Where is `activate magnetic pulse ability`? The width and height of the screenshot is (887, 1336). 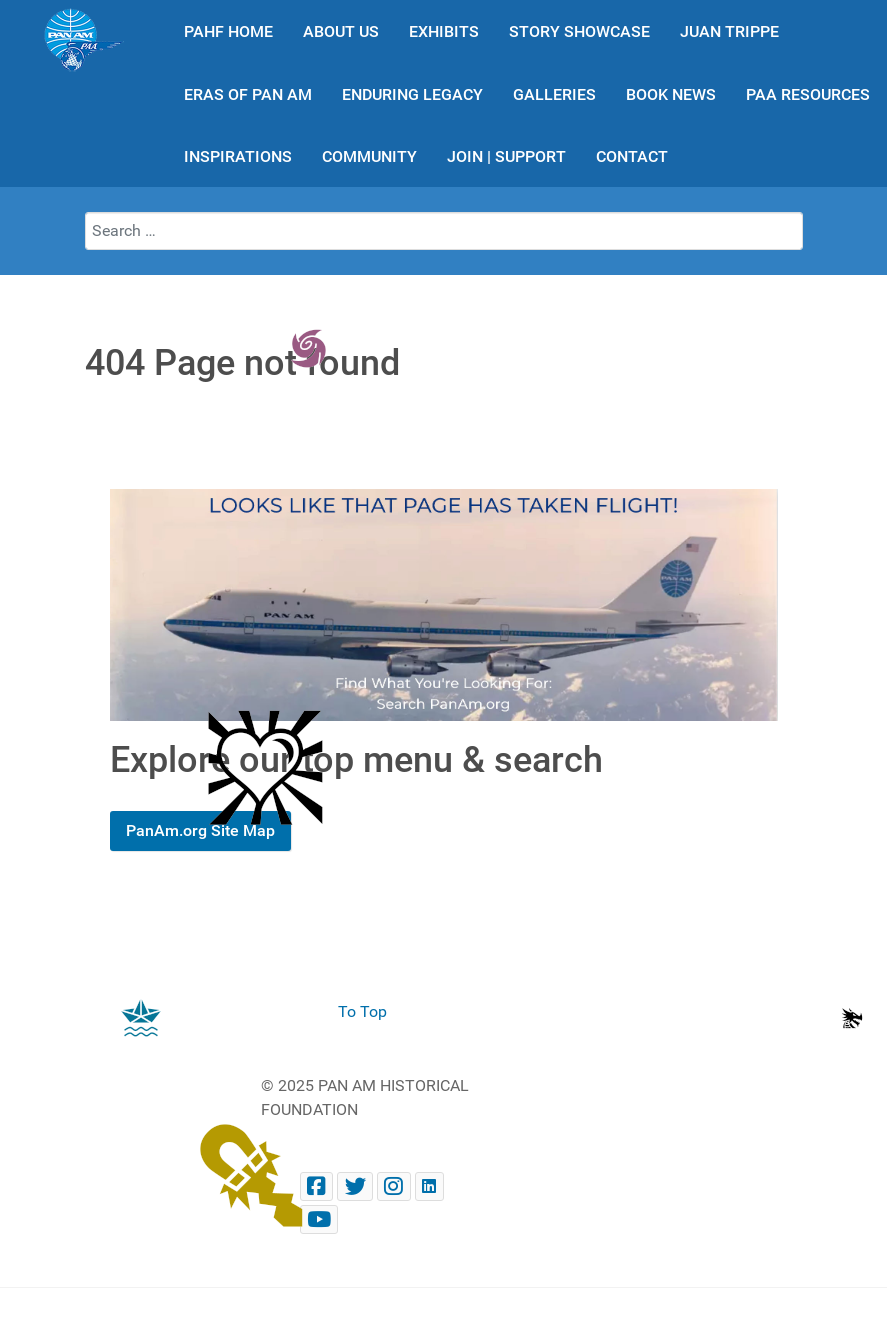
activate magnetic pulse ability is located at coordinates (251, 1175).